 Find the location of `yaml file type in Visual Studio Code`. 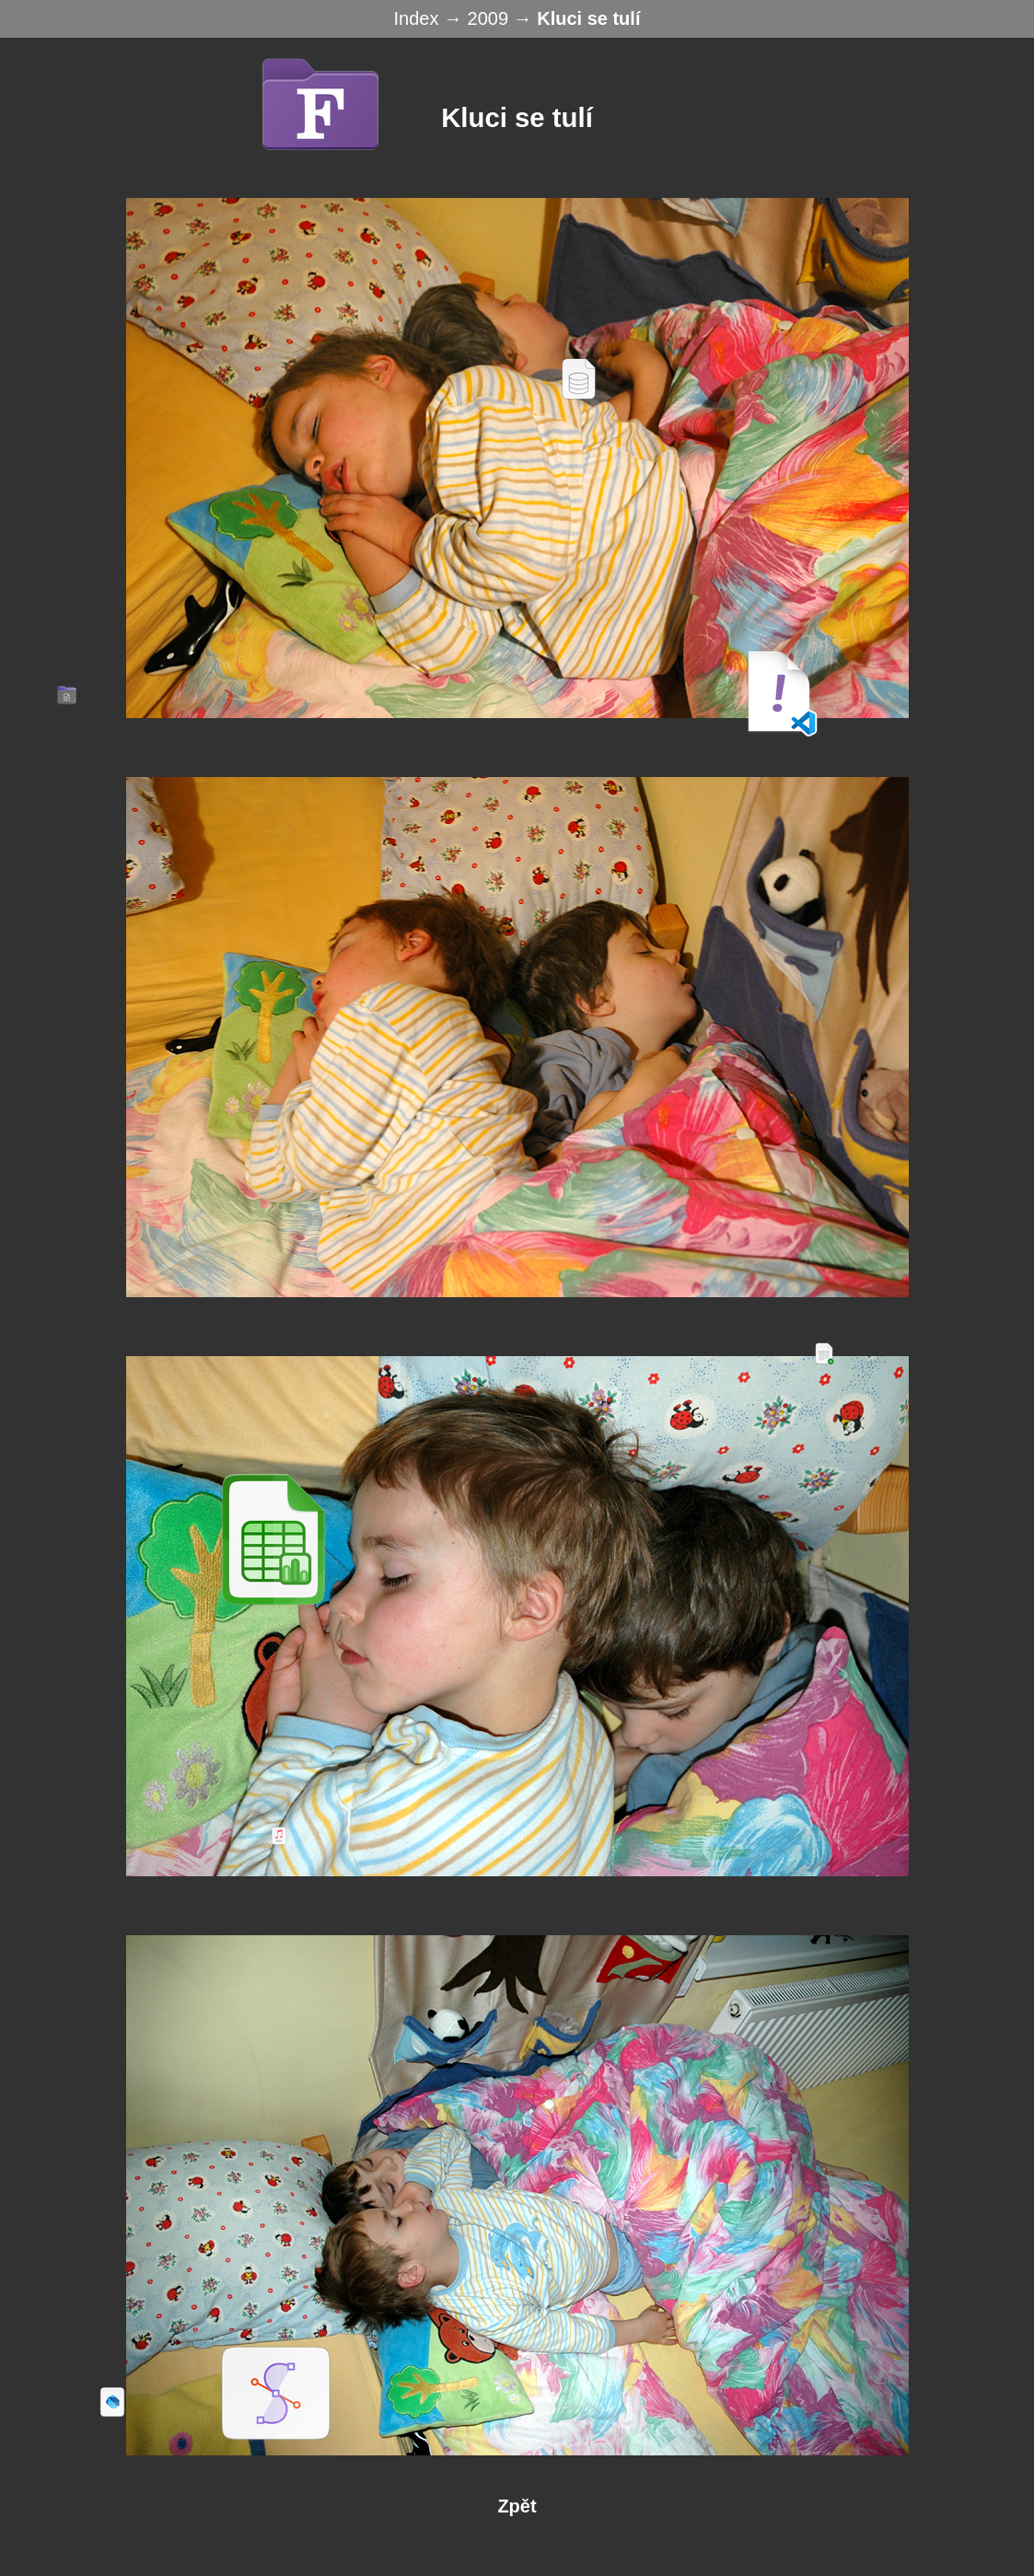

yaml file type in Visual Studio Code is located at coordinates (779, 693).